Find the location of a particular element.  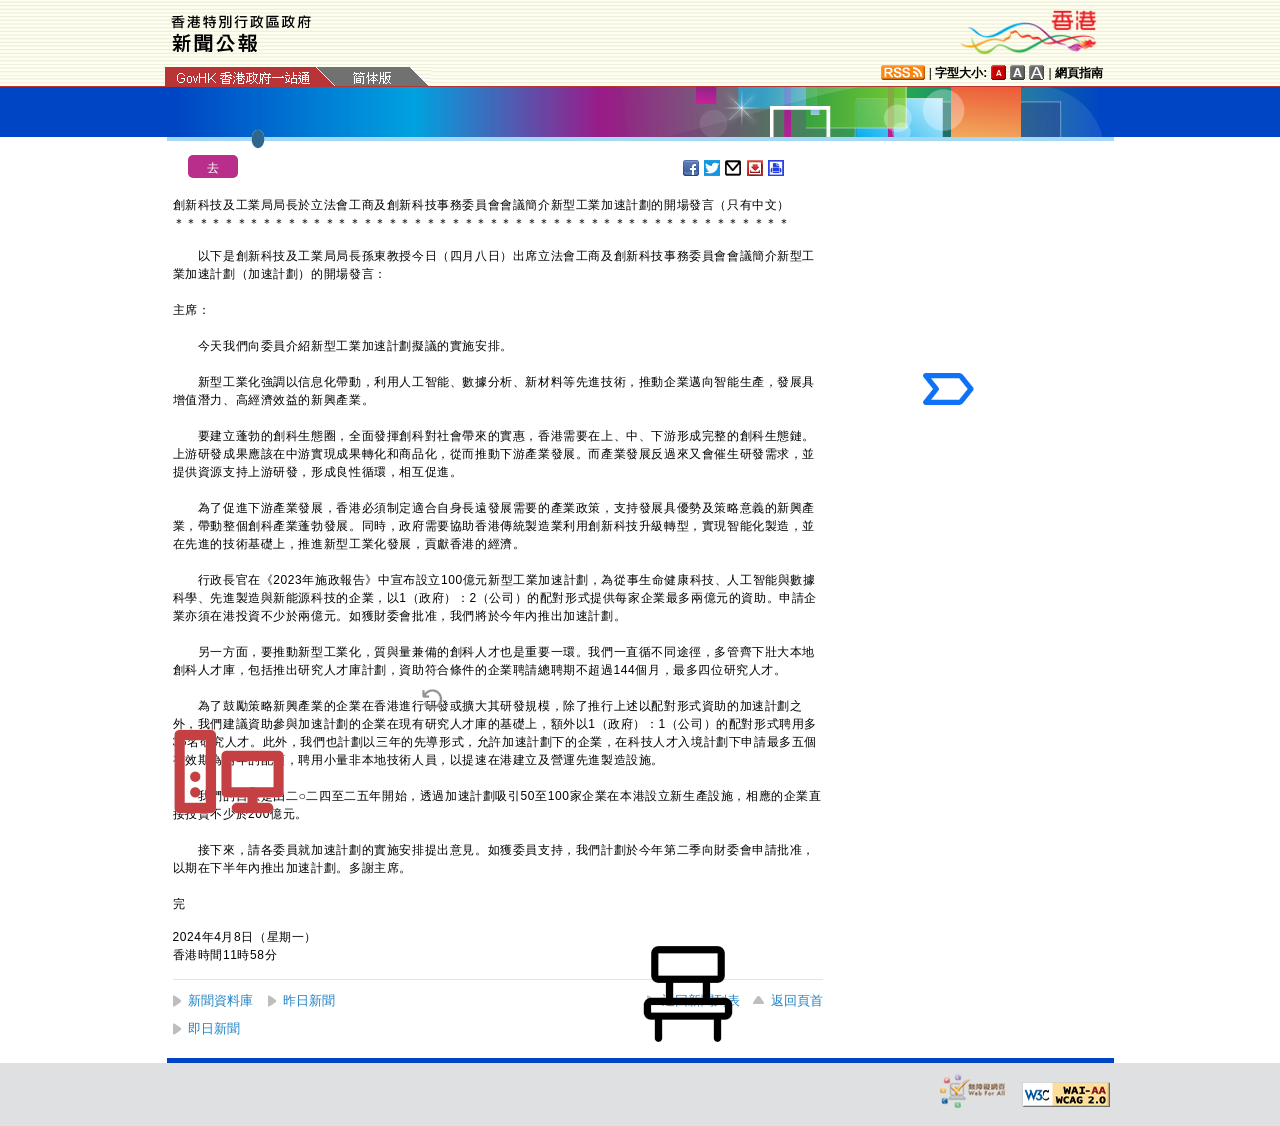

indicates a filled or selected state is located at coordinates (258, 139).